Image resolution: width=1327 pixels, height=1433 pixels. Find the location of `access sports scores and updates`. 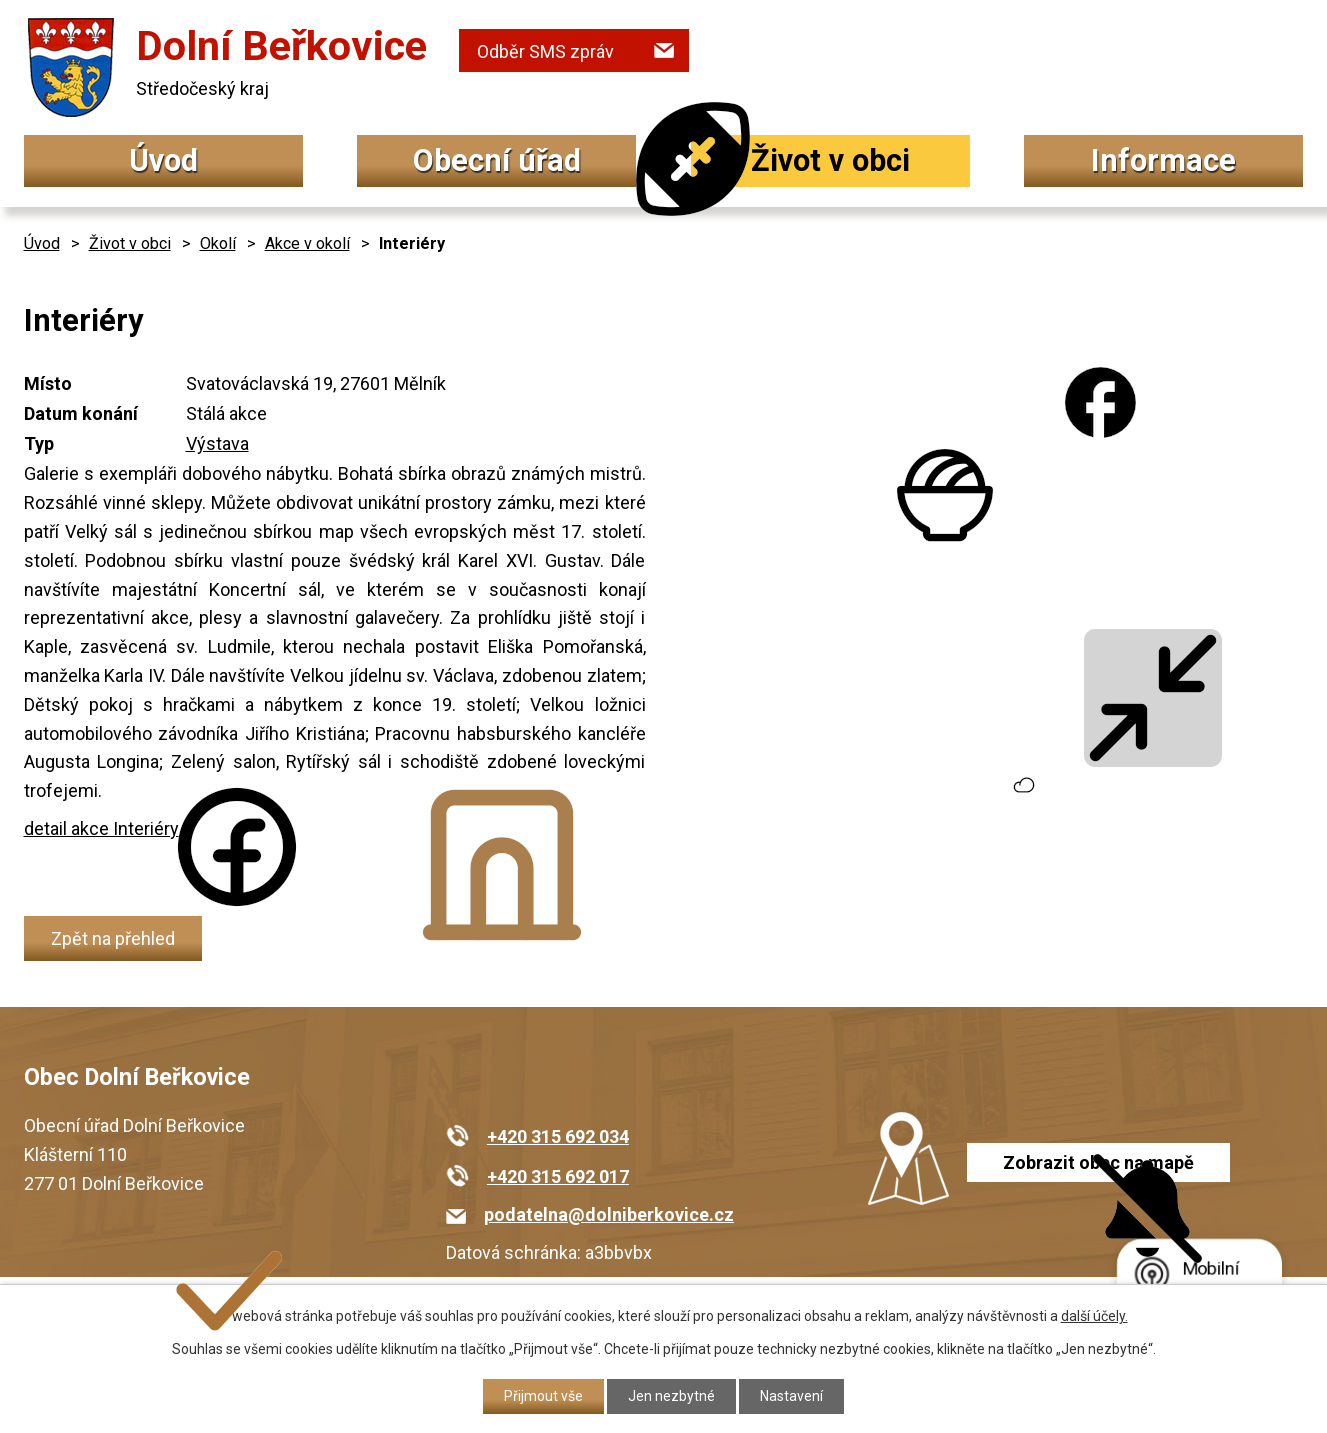

access sports scores and updates is located at coordinates (693, 159).